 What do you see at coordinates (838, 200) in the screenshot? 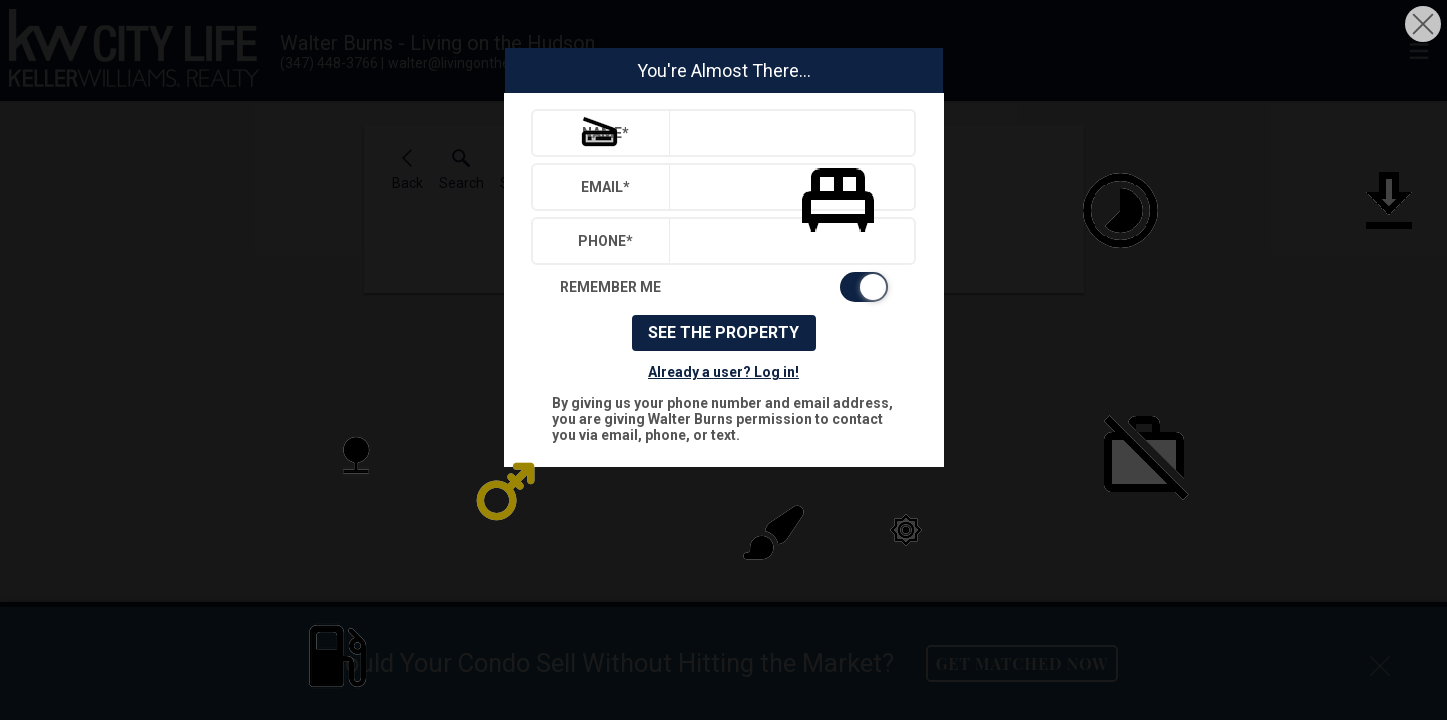
I see `view single room accommodation options` at bounding box center [838, 200].